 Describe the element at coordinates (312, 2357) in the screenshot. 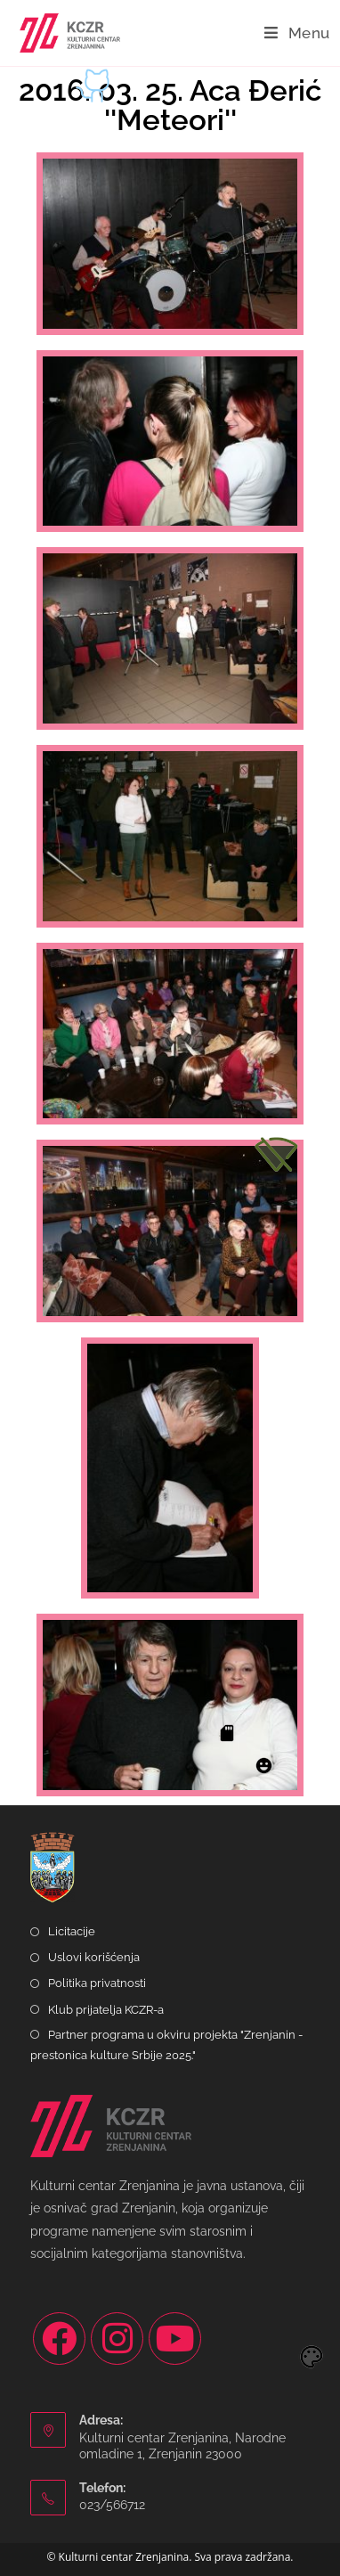

I see `access color or theme customization options` at that location.